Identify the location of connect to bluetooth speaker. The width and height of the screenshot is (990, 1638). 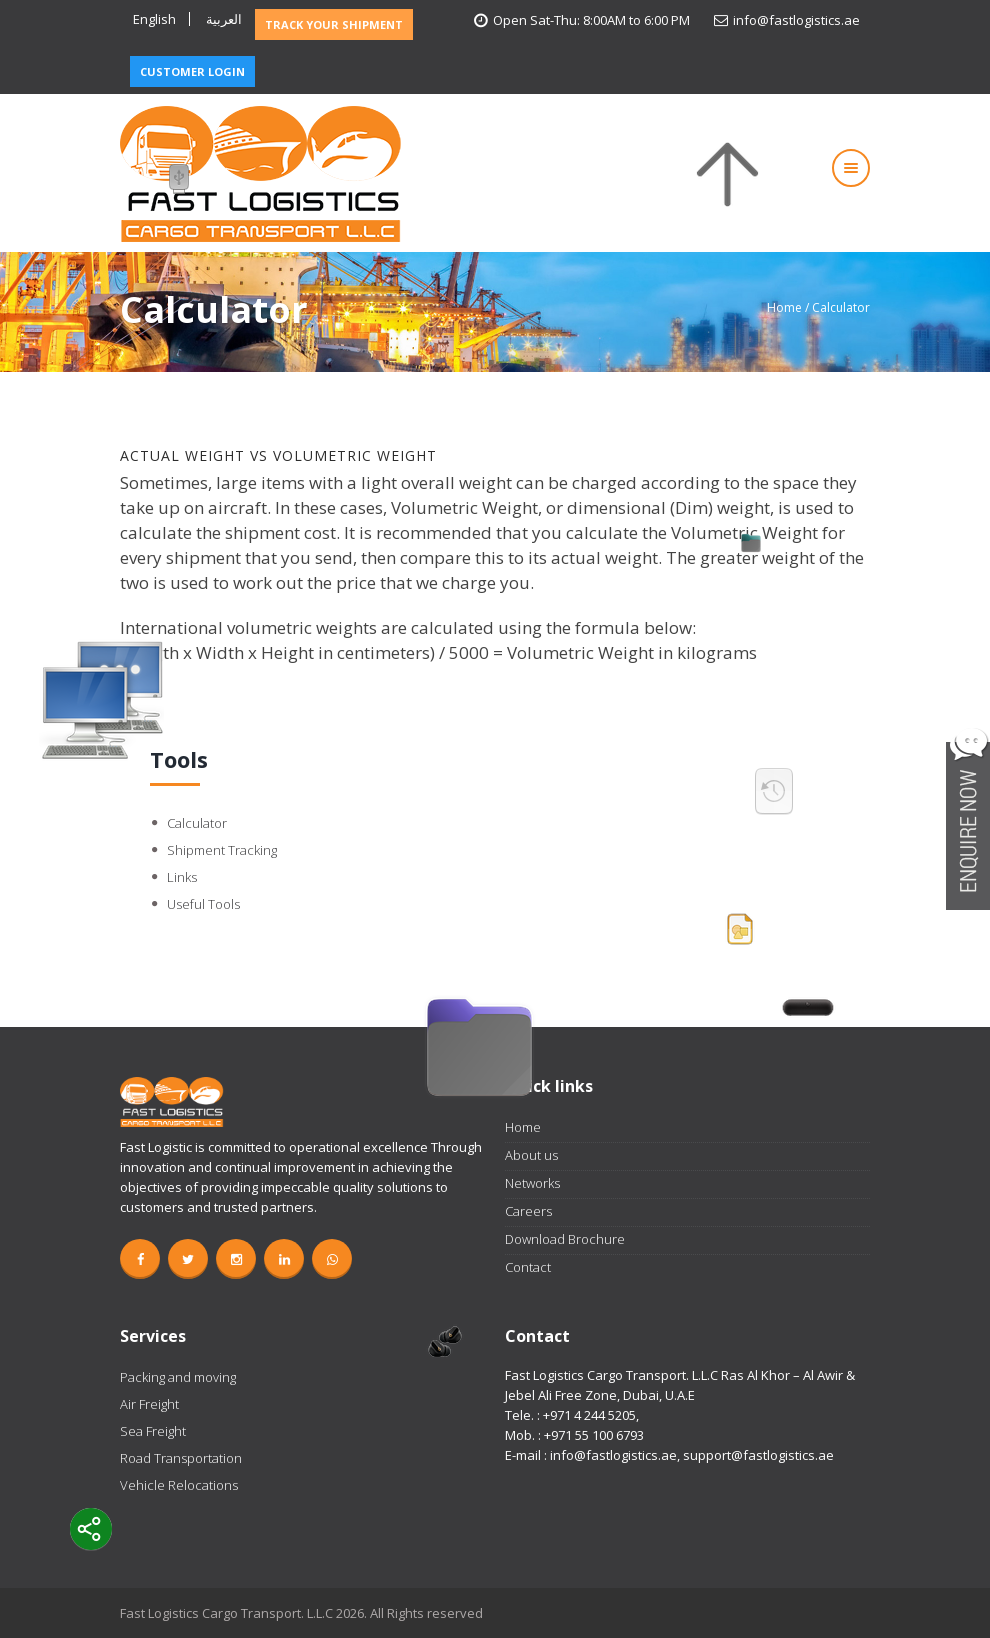
(808, 1008).